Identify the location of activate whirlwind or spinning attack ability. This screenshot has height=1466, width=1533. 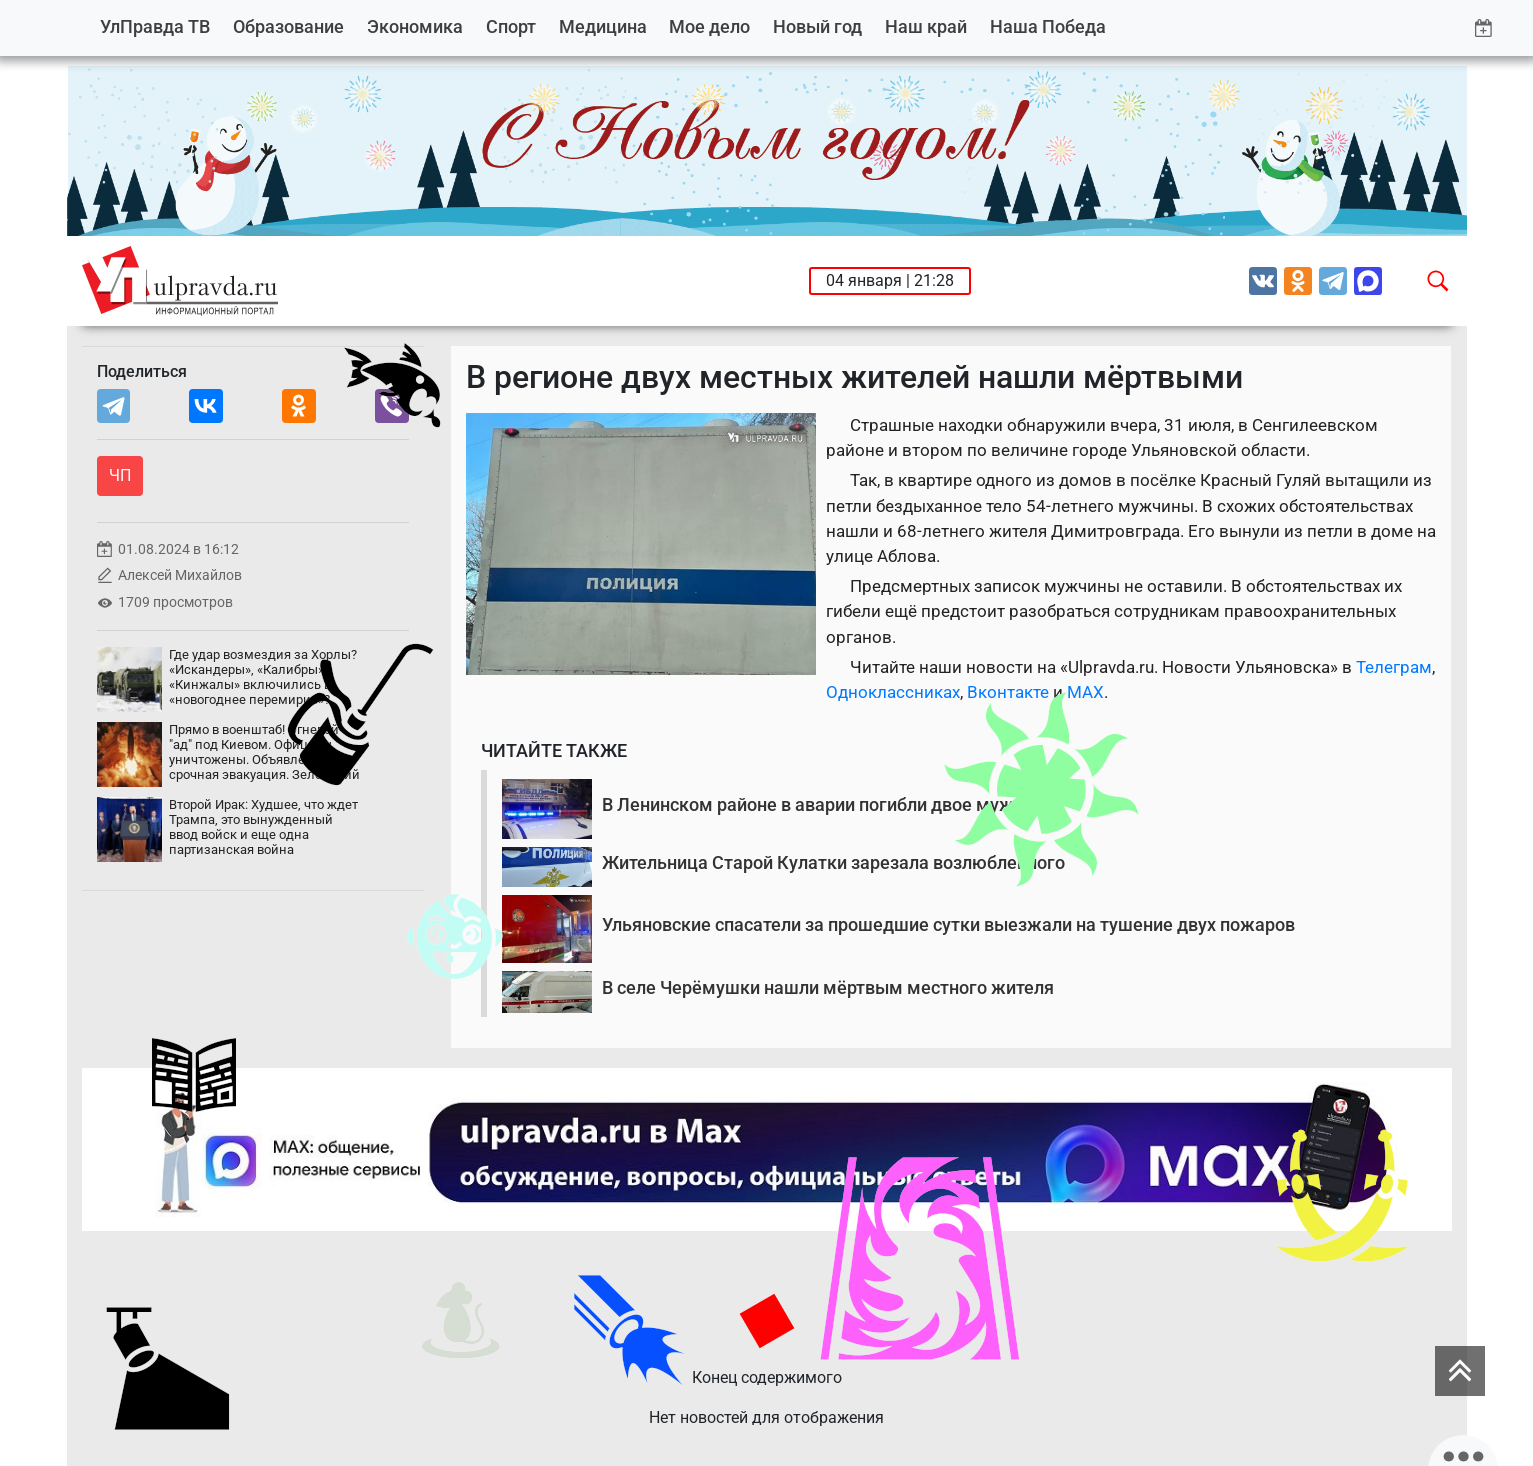
(1342, 1196).